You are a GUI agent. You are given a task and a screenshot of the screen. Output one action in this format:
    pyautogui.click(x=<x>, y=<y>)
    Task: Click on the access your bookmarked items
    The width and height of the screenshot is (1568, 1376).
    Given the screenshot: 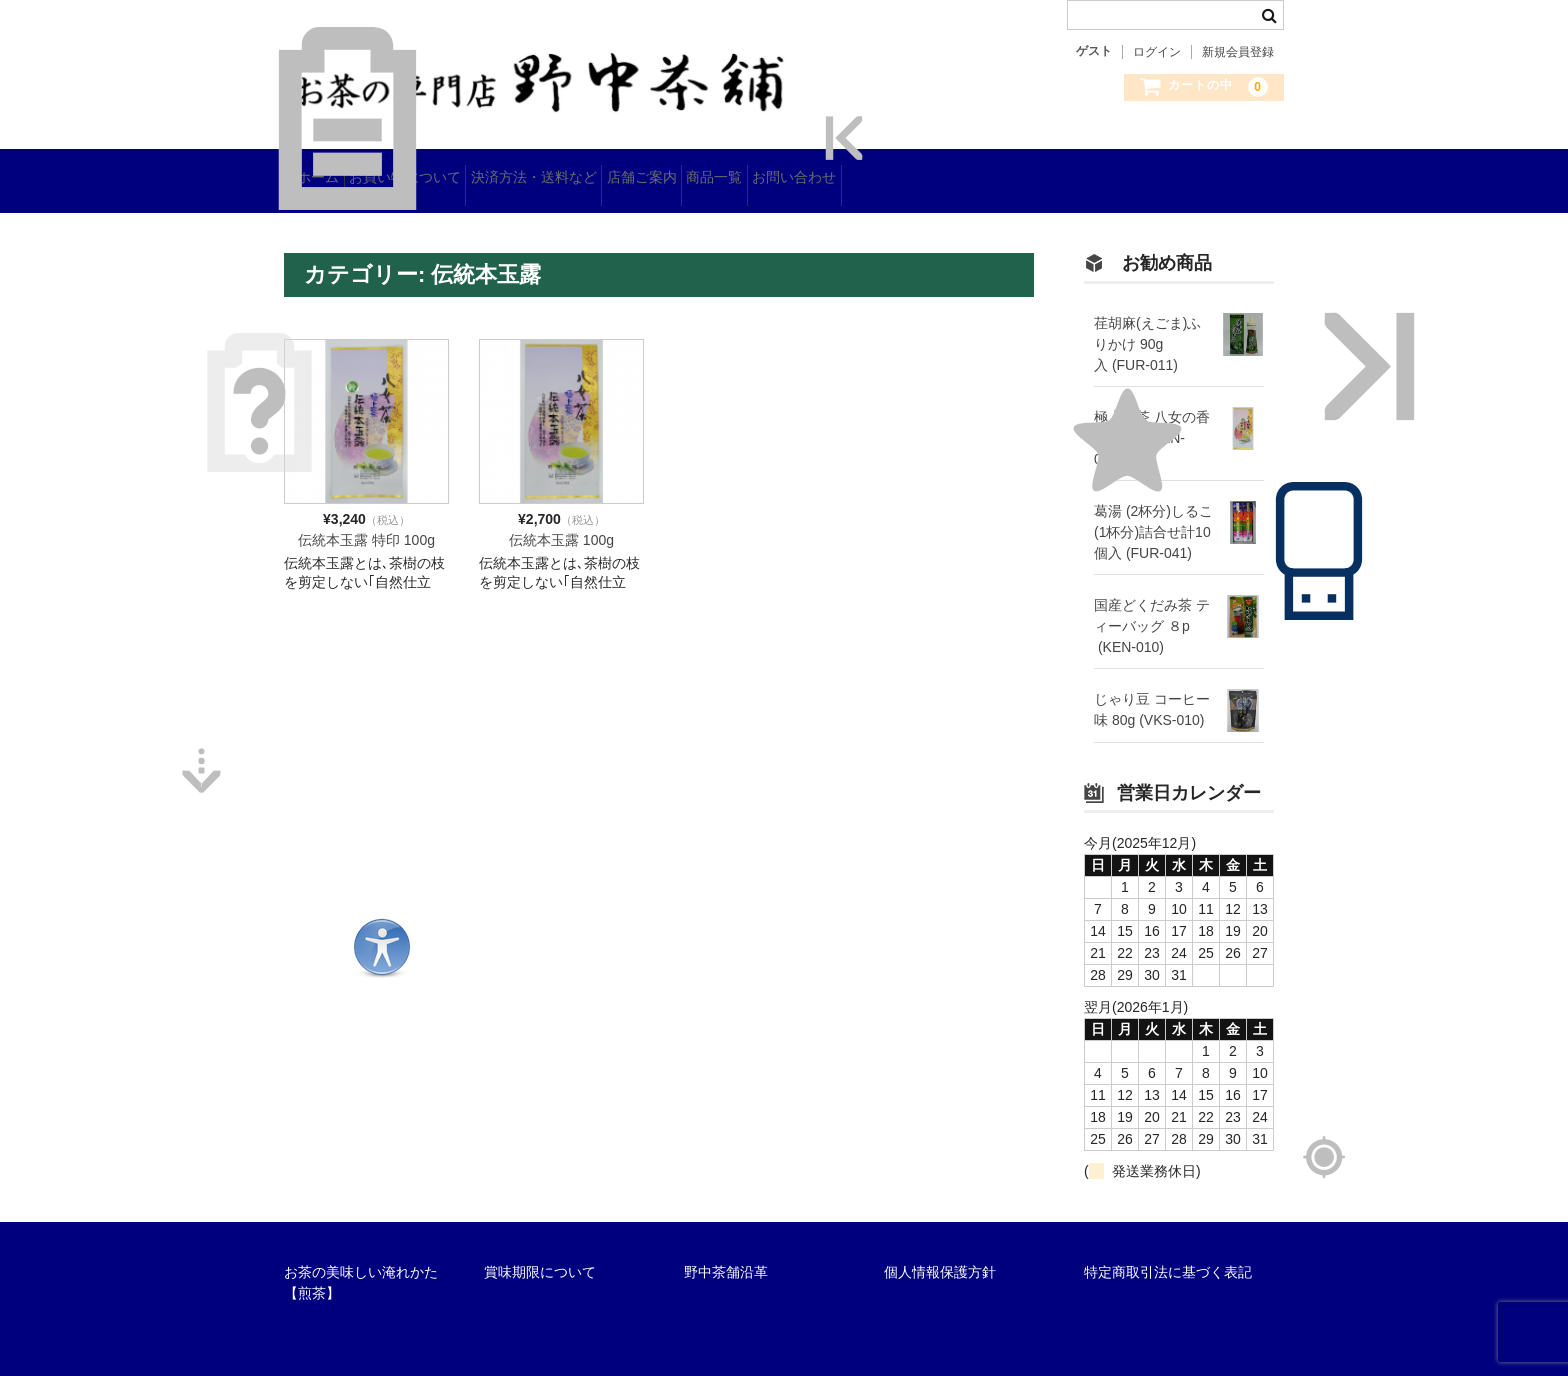 What is the action you would take?
    pyautogui.click(x=1127, y=444)
    